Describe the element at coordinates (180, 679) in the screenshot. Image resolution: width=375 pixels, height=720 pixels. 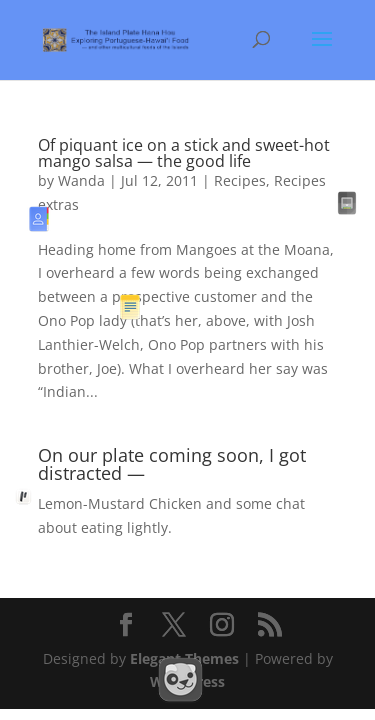
I see `launch puppy linux operating system` at that location.